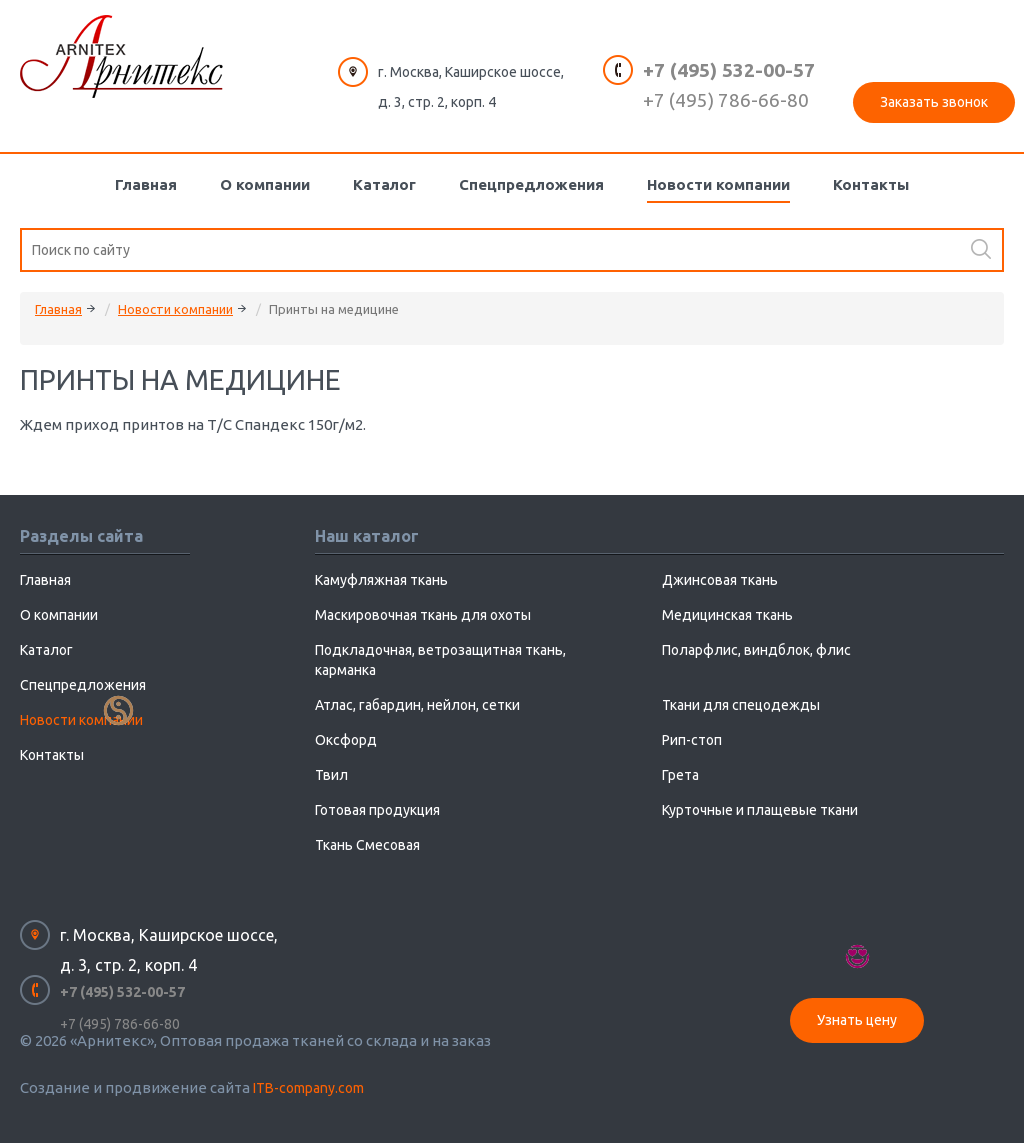 This screenshot has height=1143, width=1024. What do you see at coordinates (857, 956) in the screenshot?
I see `react with love or adoration` at bounding box center [857, 956].